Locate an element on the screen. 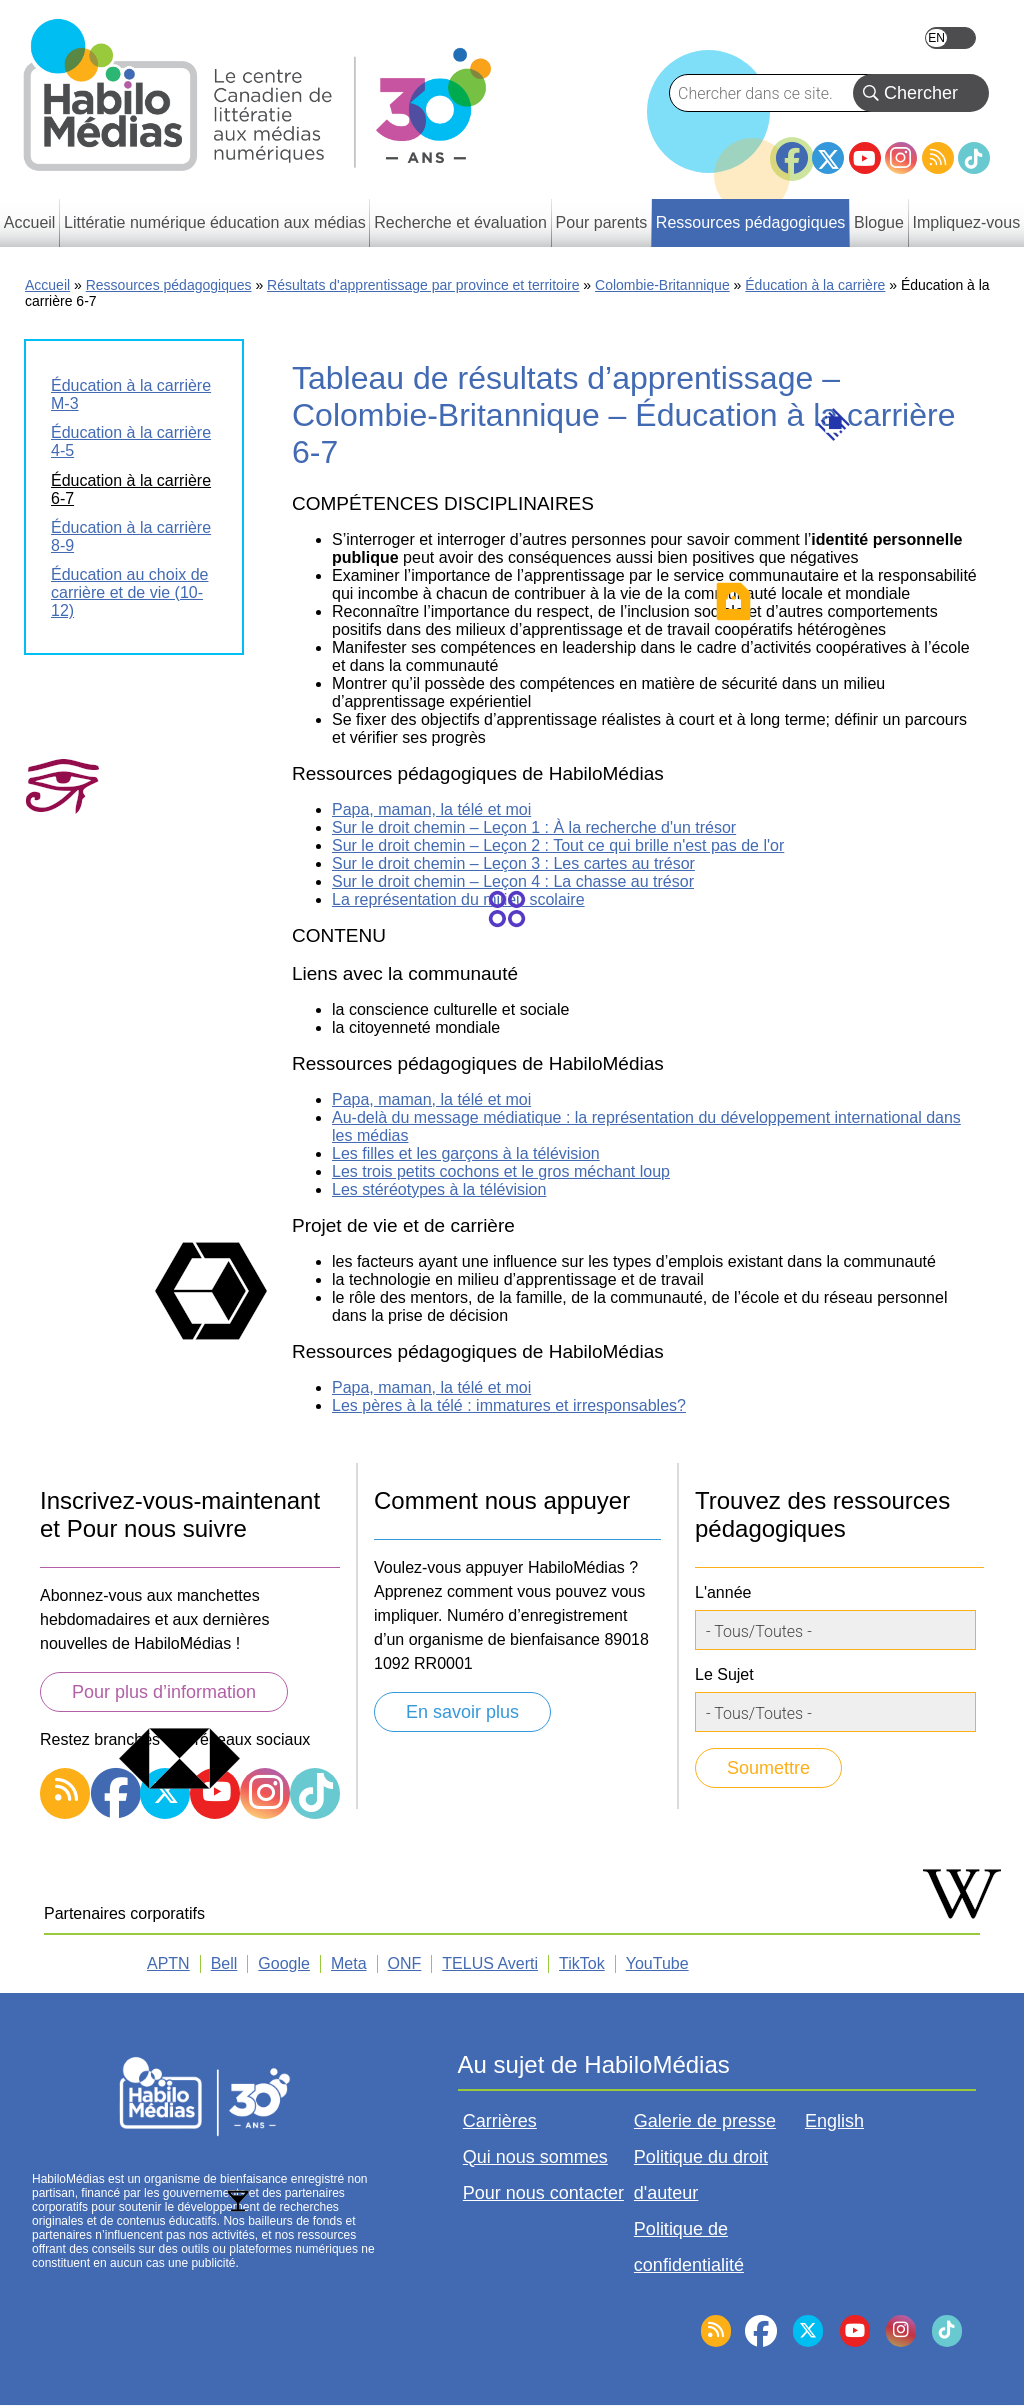 This screenshot has height=2406, width=1024. open Wikipedia is located at coordinates (962, 1894).